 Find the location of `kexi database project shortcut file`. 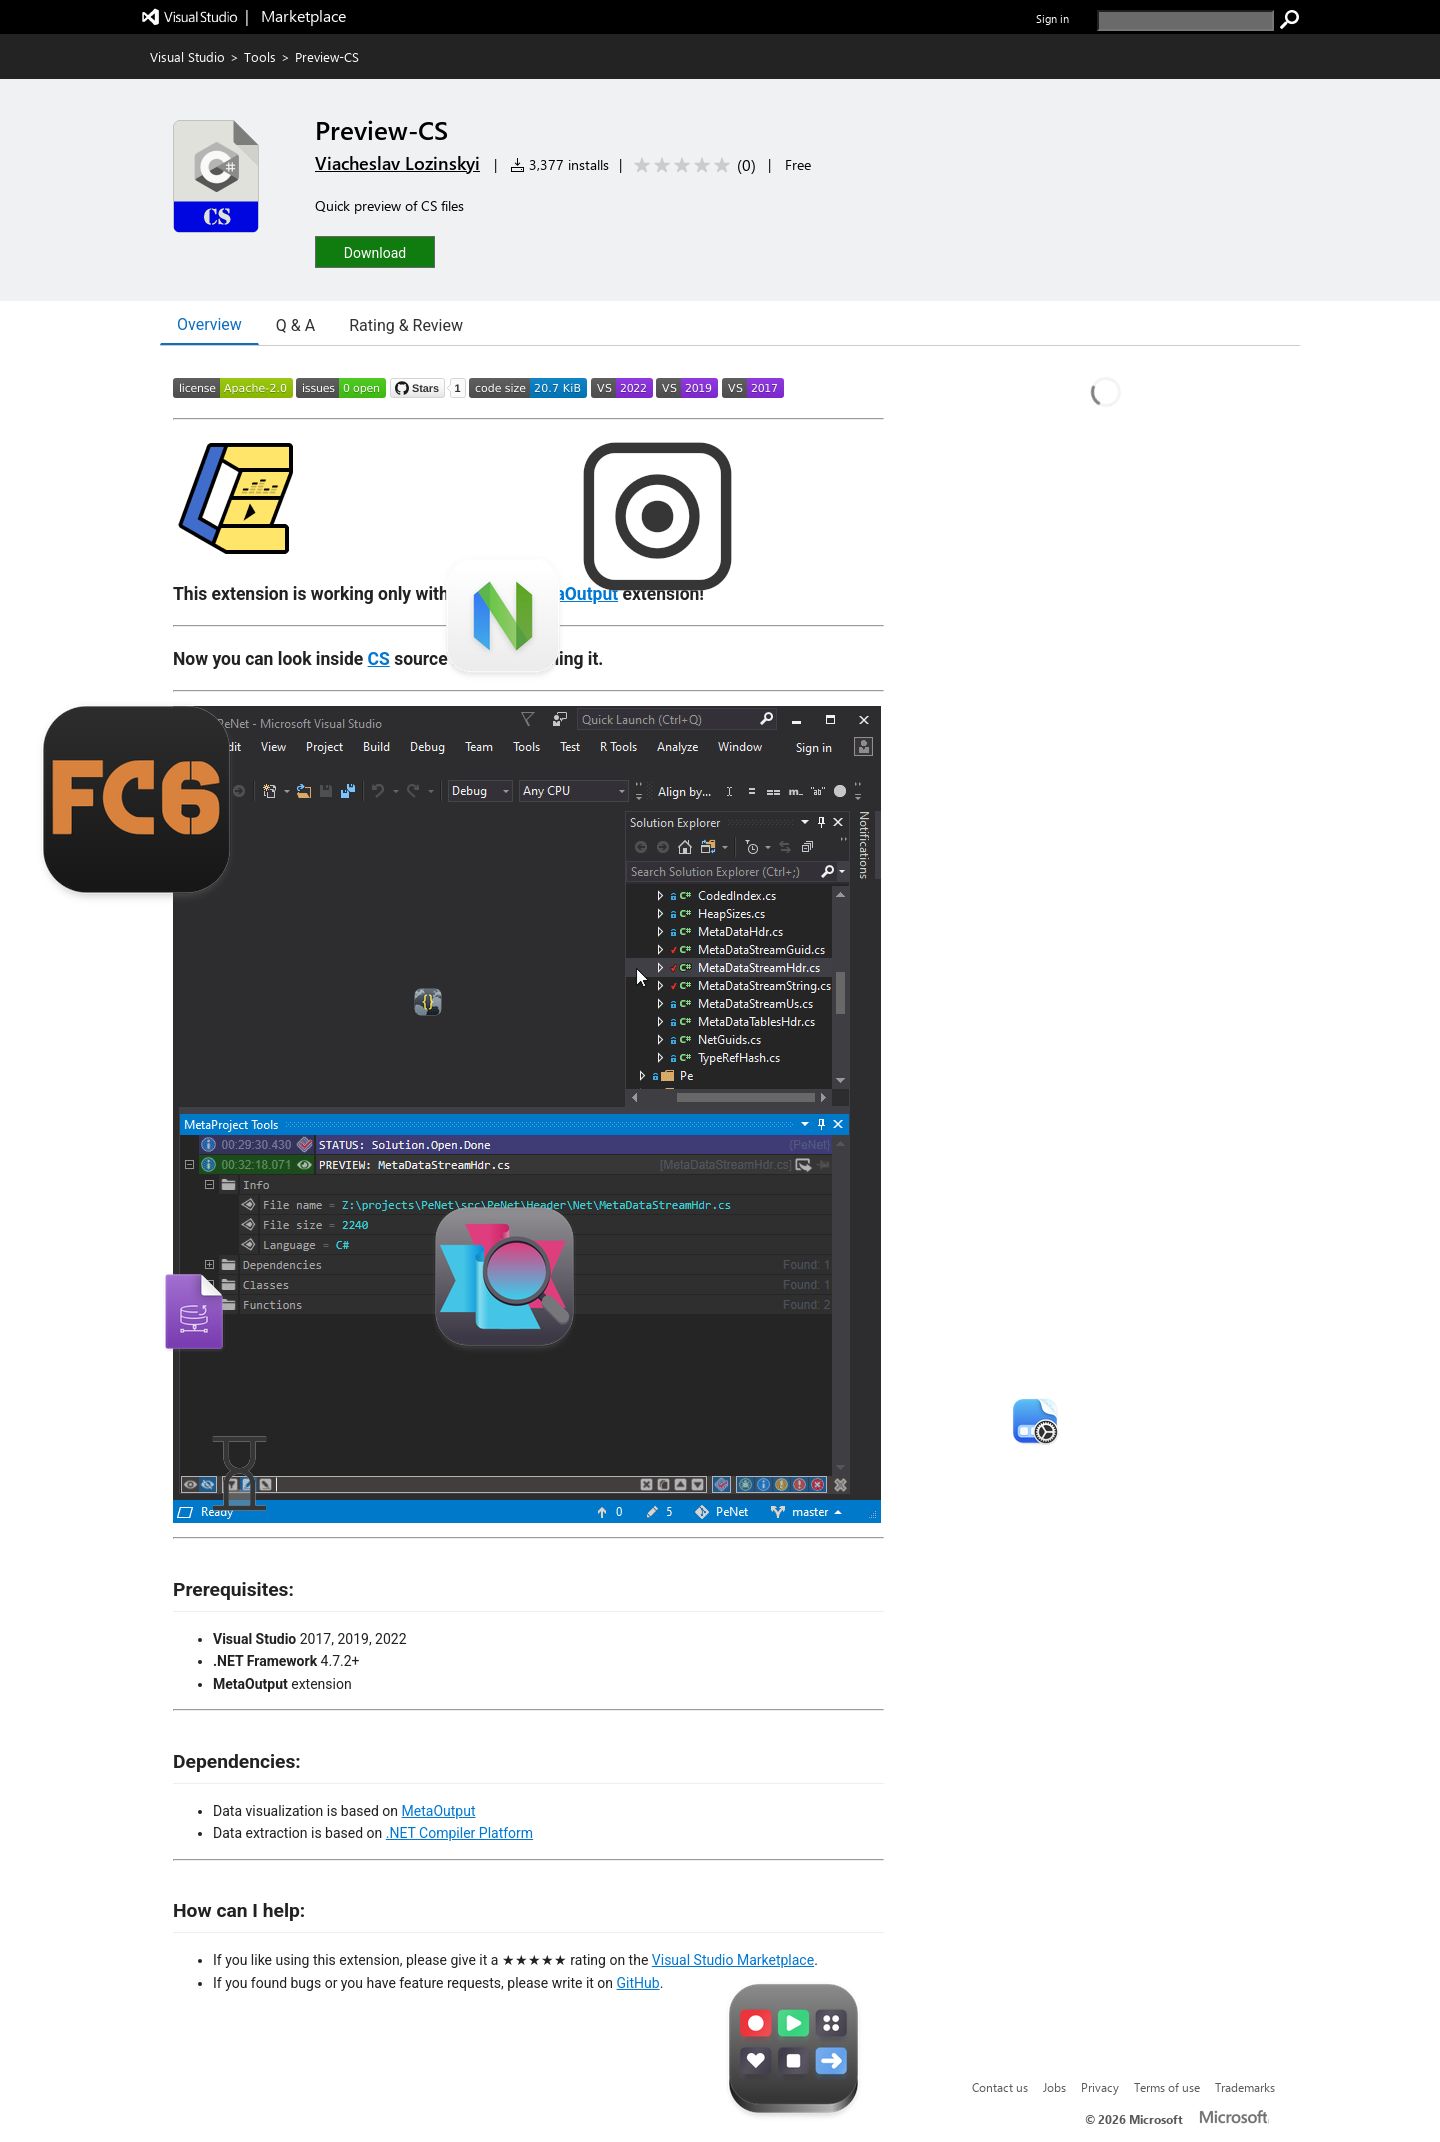

kexi database project shortcut file is located at coordinates (194, 1313).